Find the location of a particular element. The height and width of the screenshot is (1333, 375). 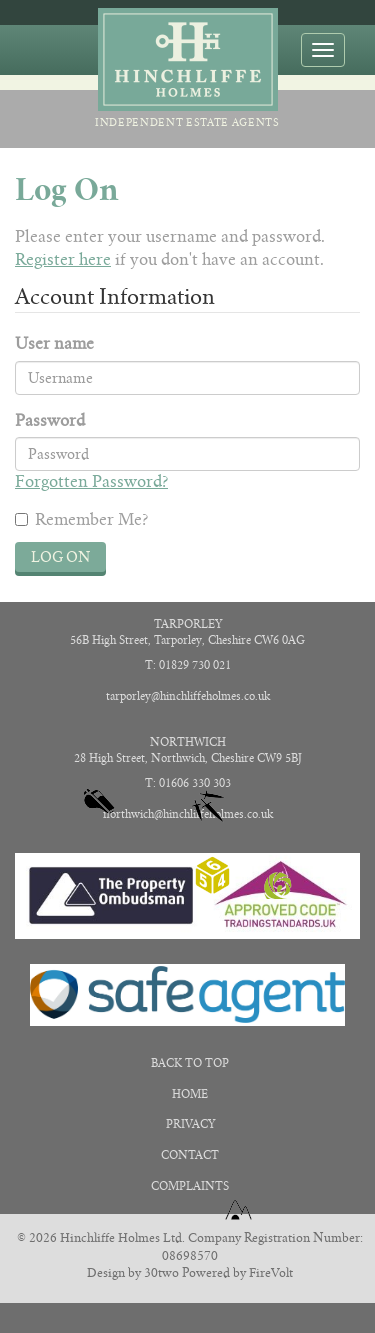

explore cave or dungeon location is located at coordinates (238, 1210).